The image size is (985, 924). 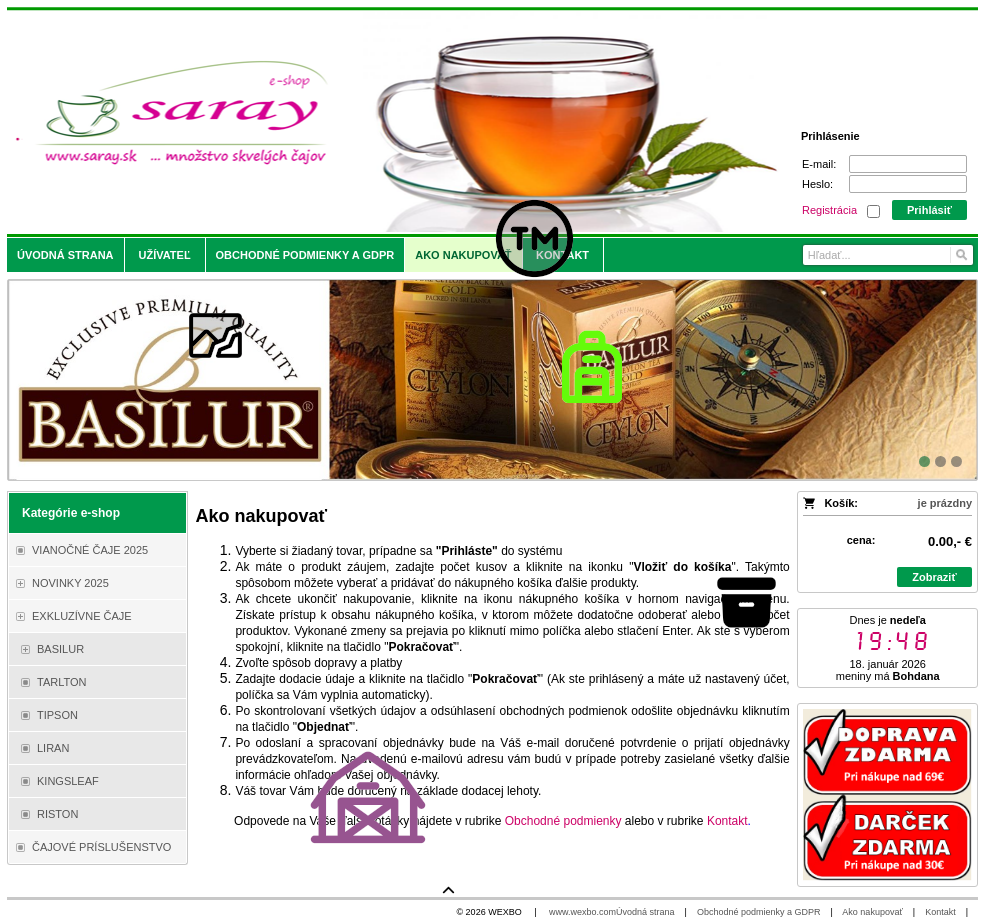 What do you see at coordinates (592, 368) in the screenshot?
I see `access your inventory or stored items` at bounding box center [592, 368].